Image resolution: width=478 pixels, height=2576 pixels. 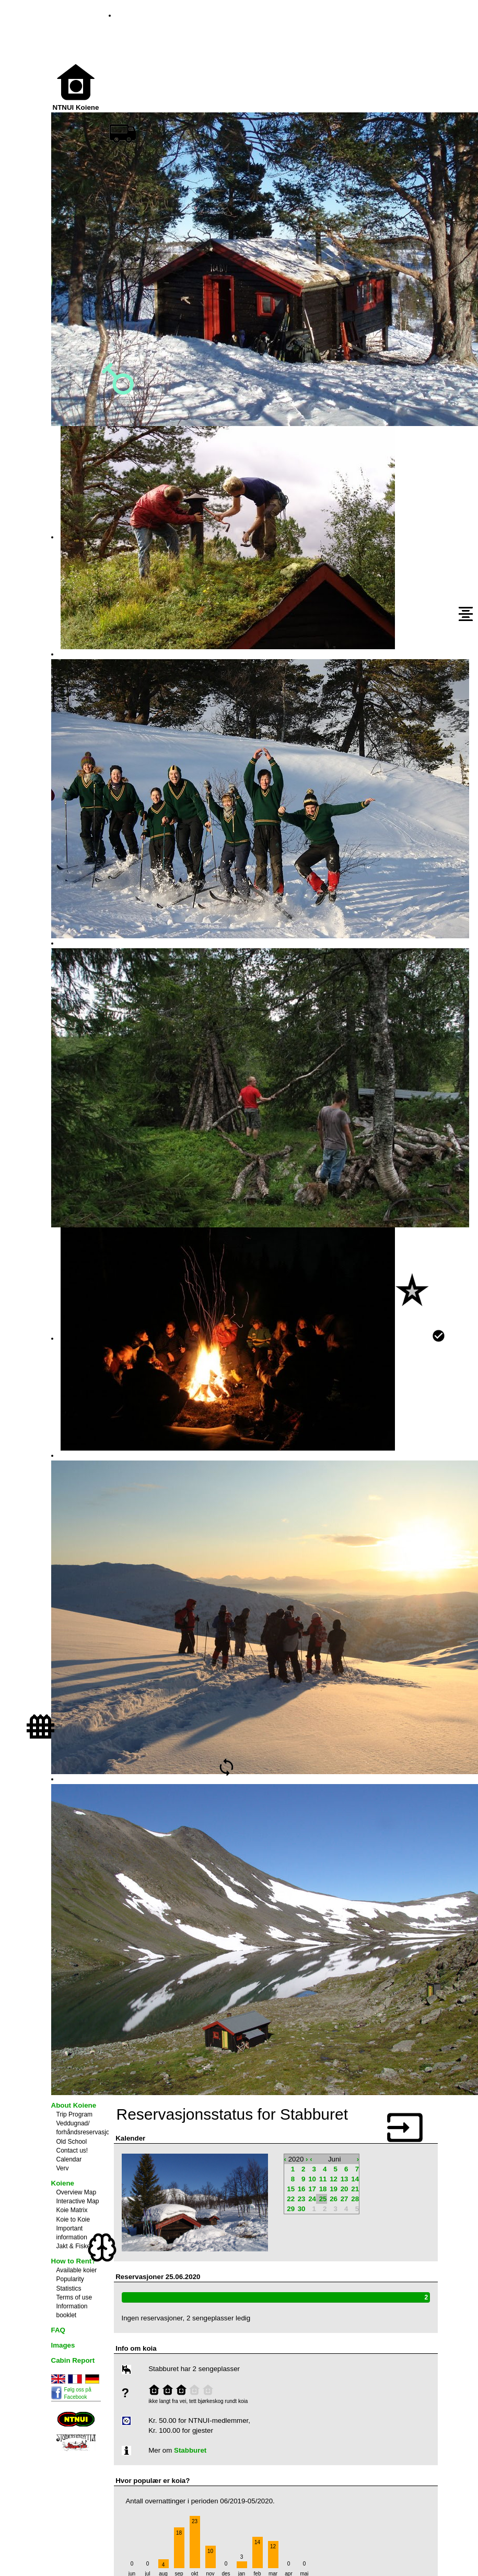 What do you see at coordinates (438, 1336) in the screenshot?
I see `indicates successful completion of an action` at bounding box center [438, 1336].